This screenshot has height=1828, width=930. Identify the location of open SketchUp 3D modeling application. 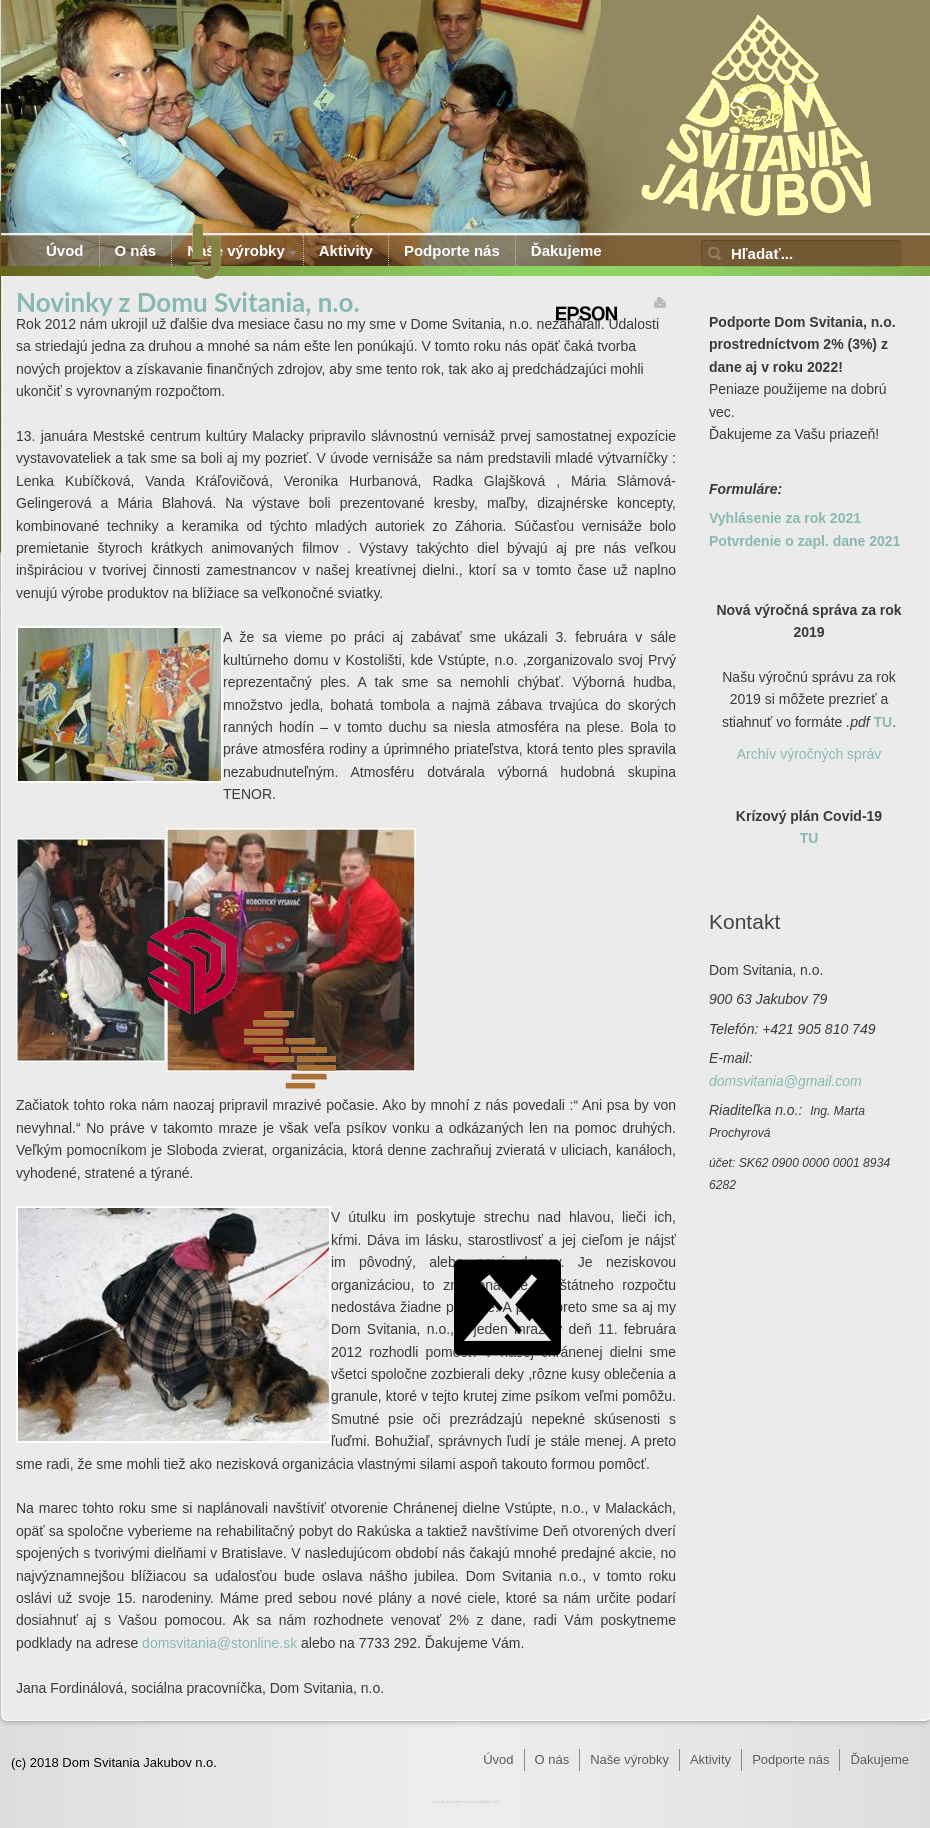
(192, 965).